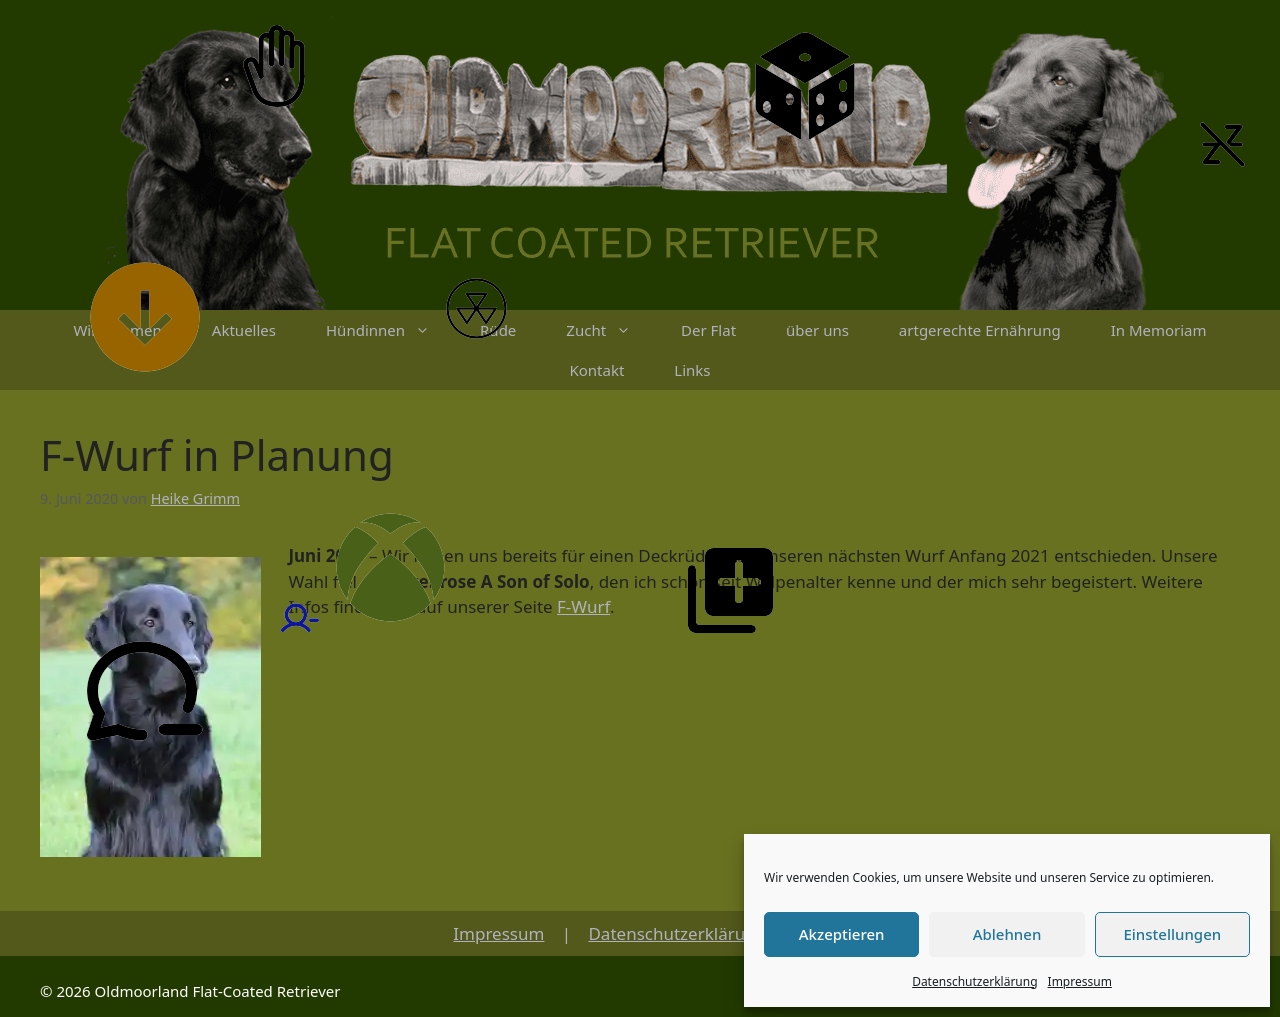 The height and width of the screenshot is (1017, 1280). Describe the element at coordinates (142, 691) in the screenshot. I see `remove a message or conversation` at that location.